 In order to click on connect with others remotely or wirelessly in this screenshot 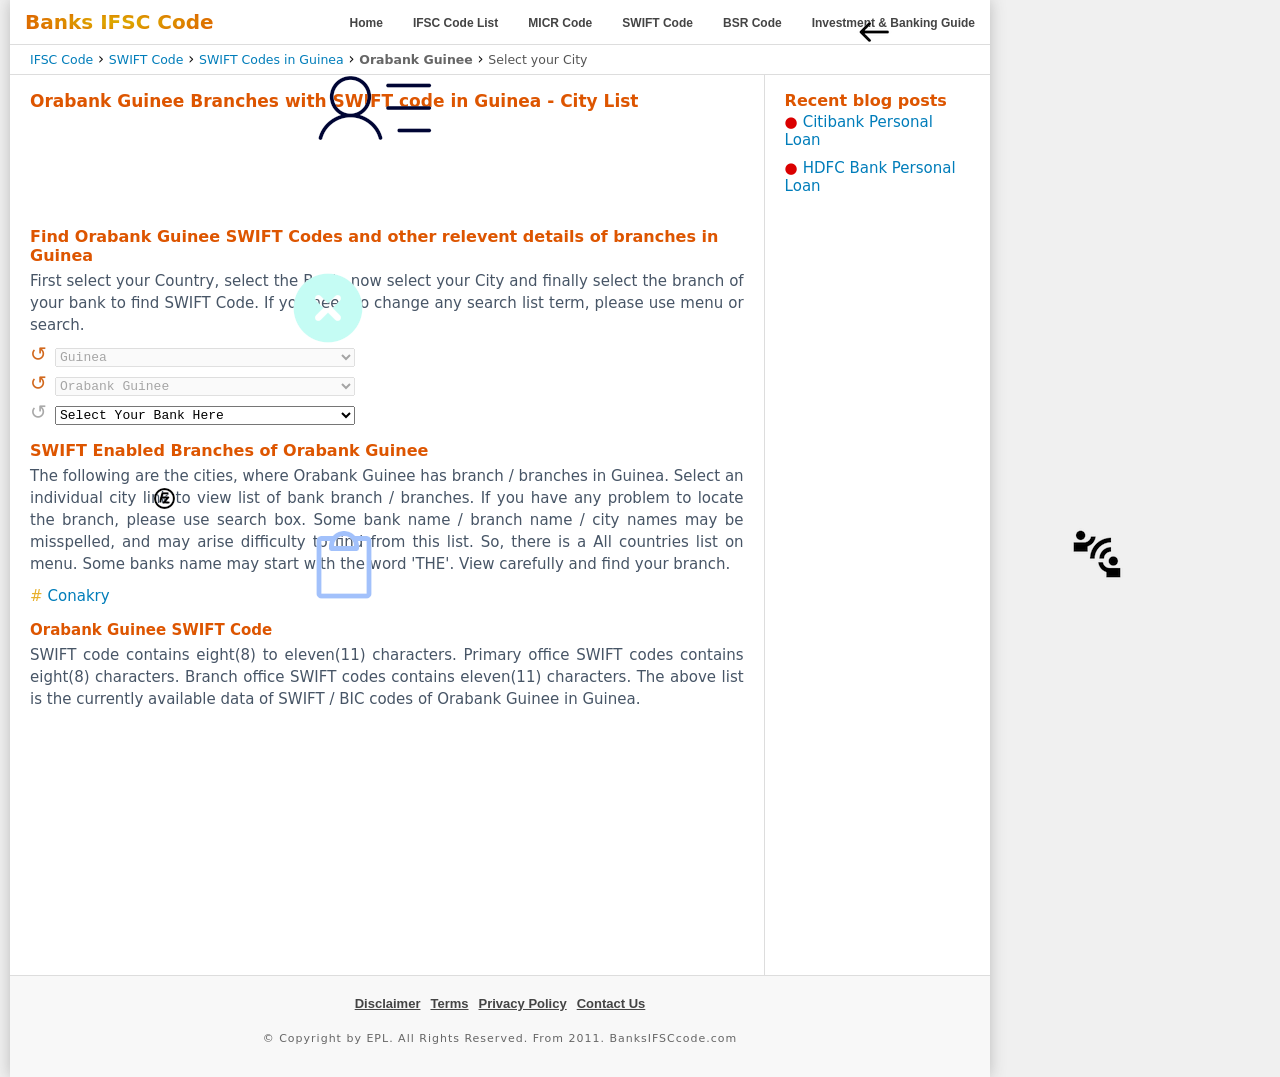, I will do `click(1097, 554)`.